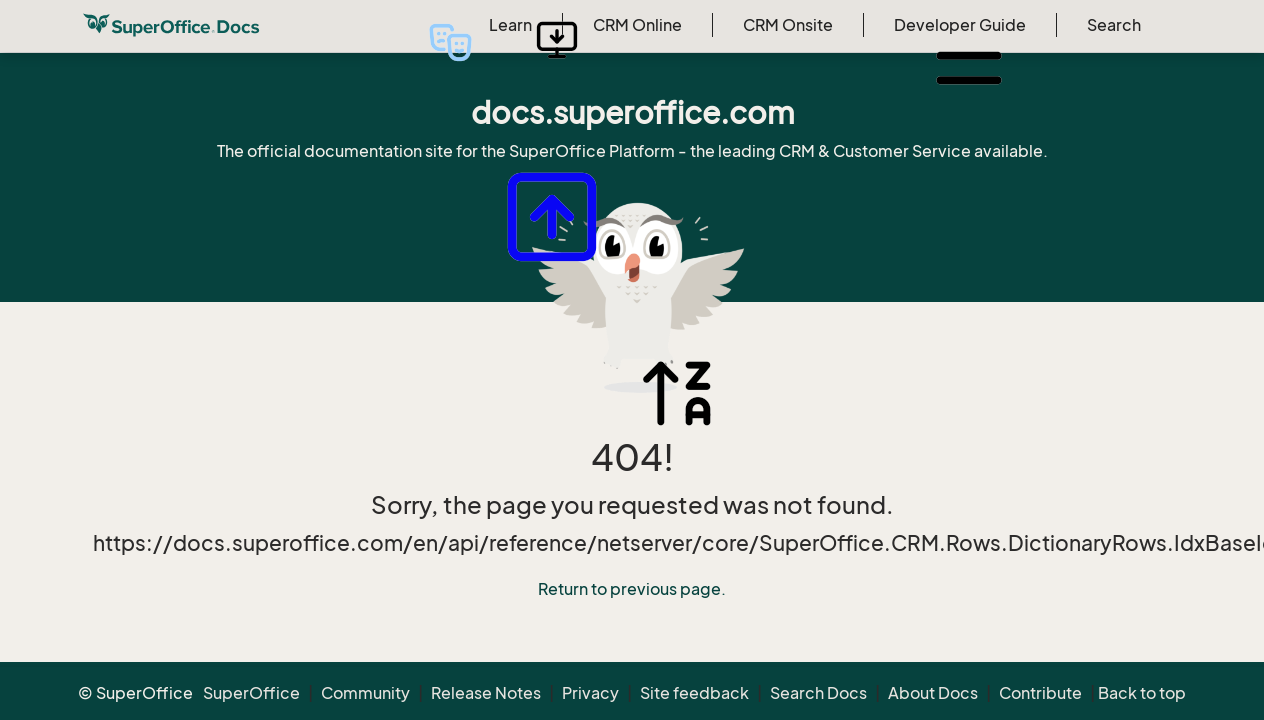 This screenshot has height=720, width=1264. What do you see at coordinates (450, 41) in the screenshot?
I see `access theater or entertainment options` at bounding box center [450, 41].